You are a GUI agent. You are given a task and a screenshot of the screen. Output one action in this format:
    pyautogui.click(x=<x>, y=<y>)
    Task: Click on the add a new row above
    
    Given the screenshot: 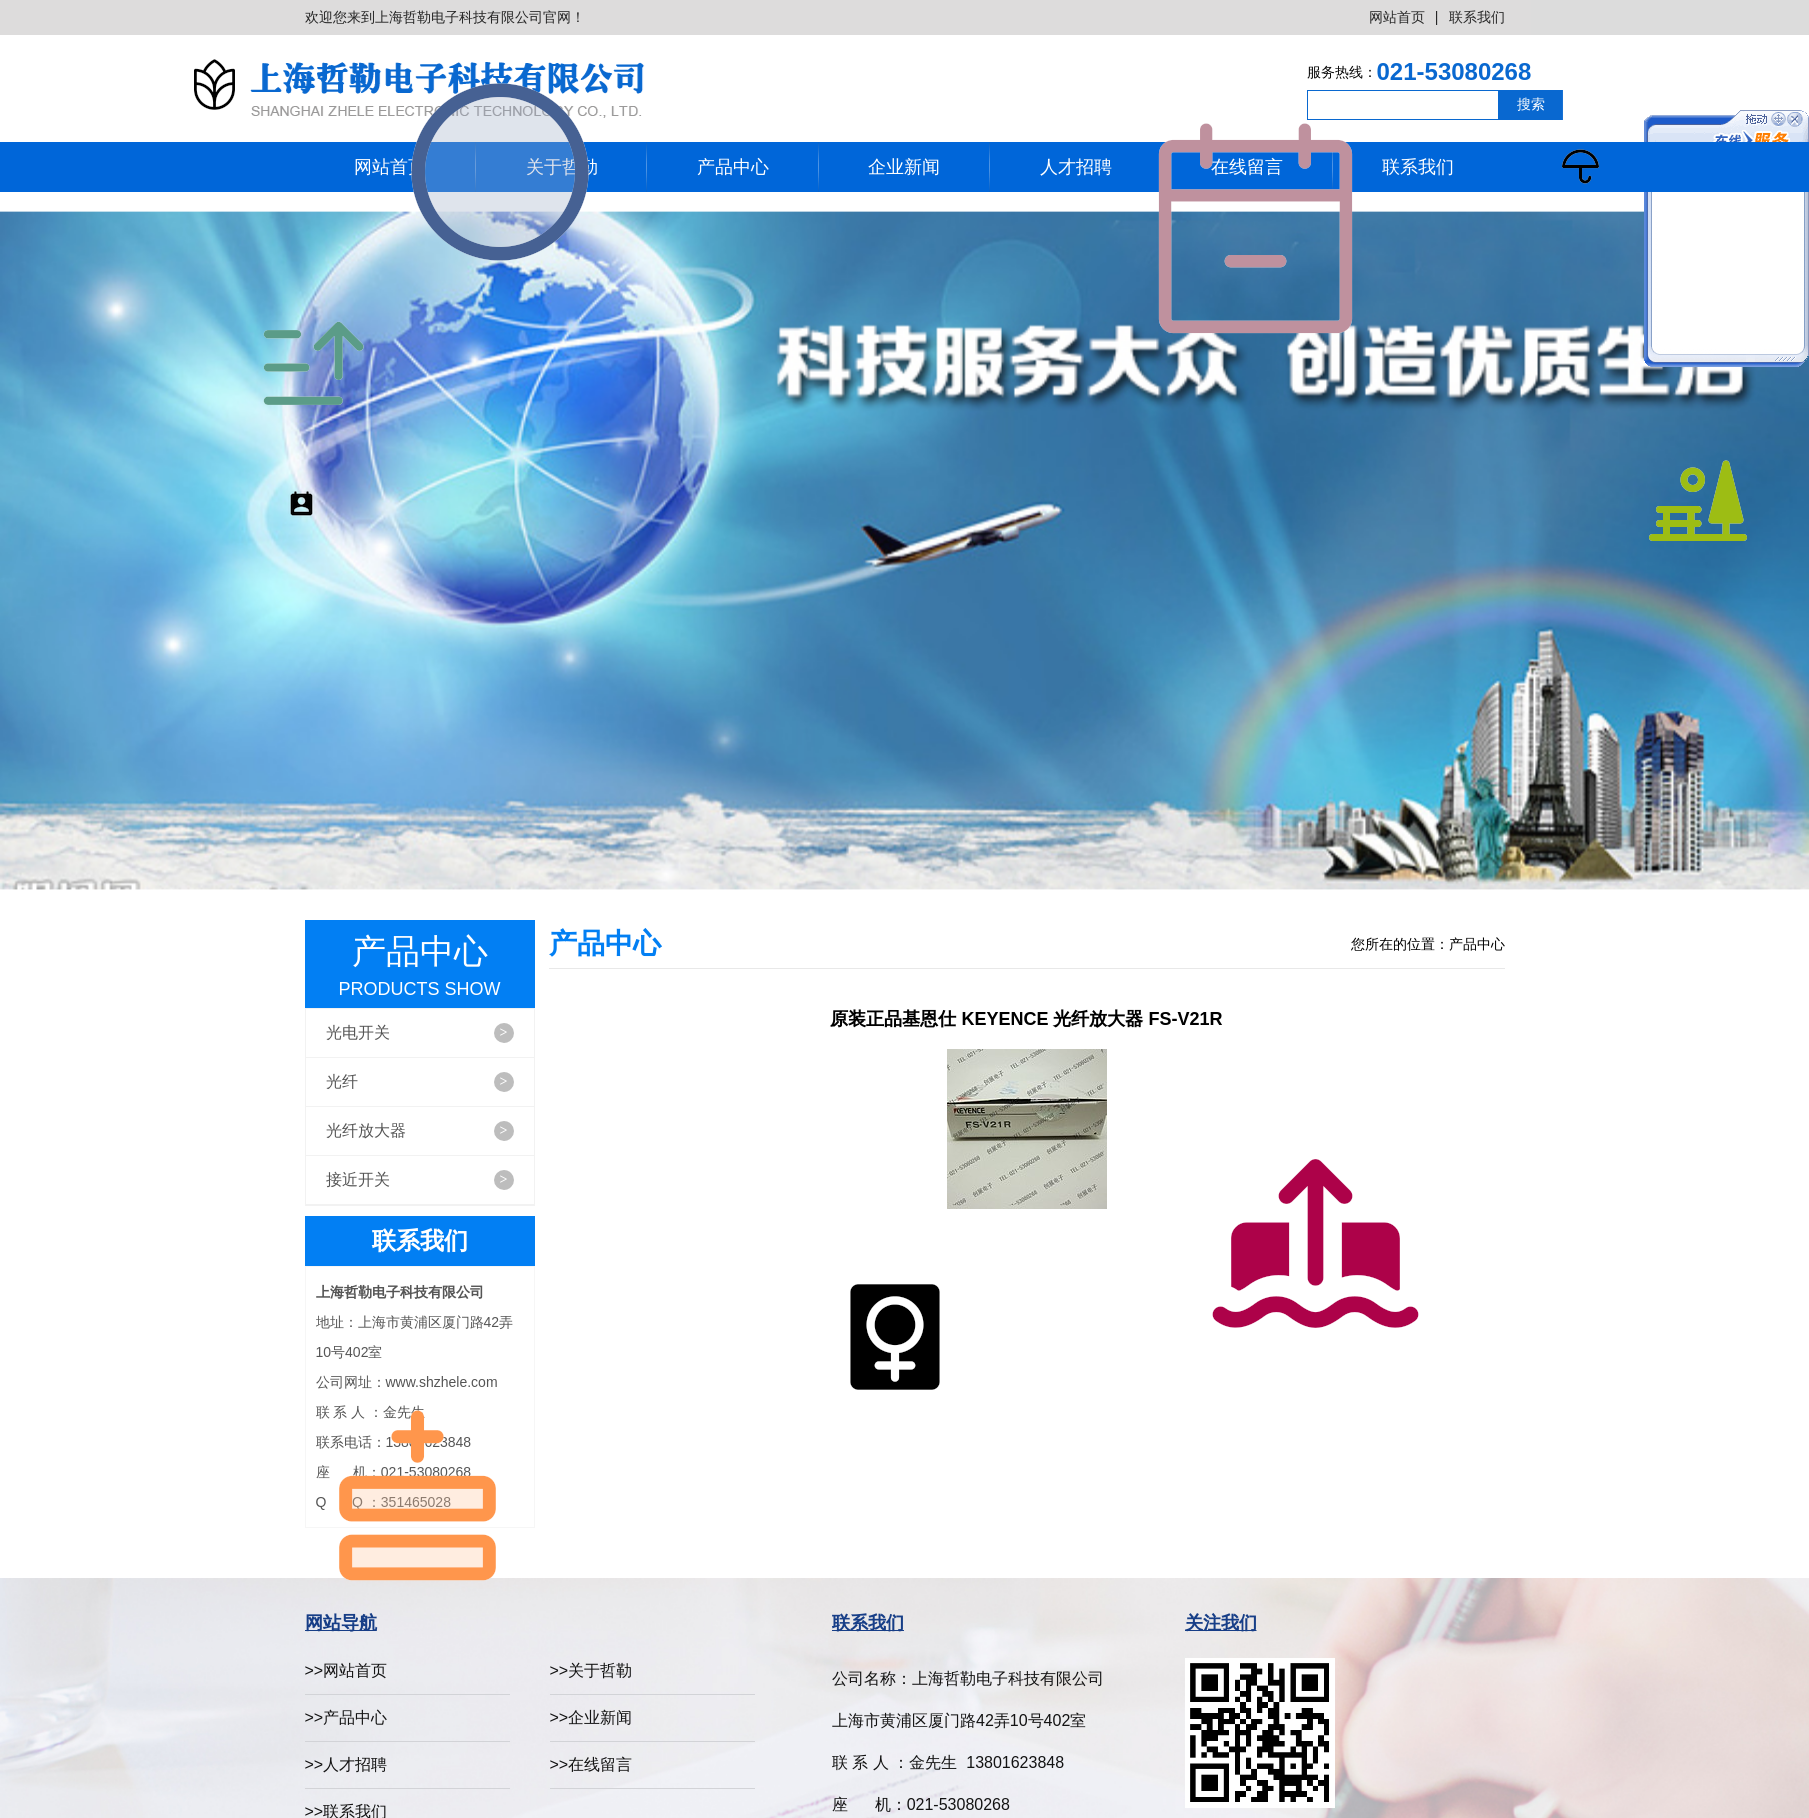 What is the action you would take?
    pyautogui.click(x=417, y=1508)
    